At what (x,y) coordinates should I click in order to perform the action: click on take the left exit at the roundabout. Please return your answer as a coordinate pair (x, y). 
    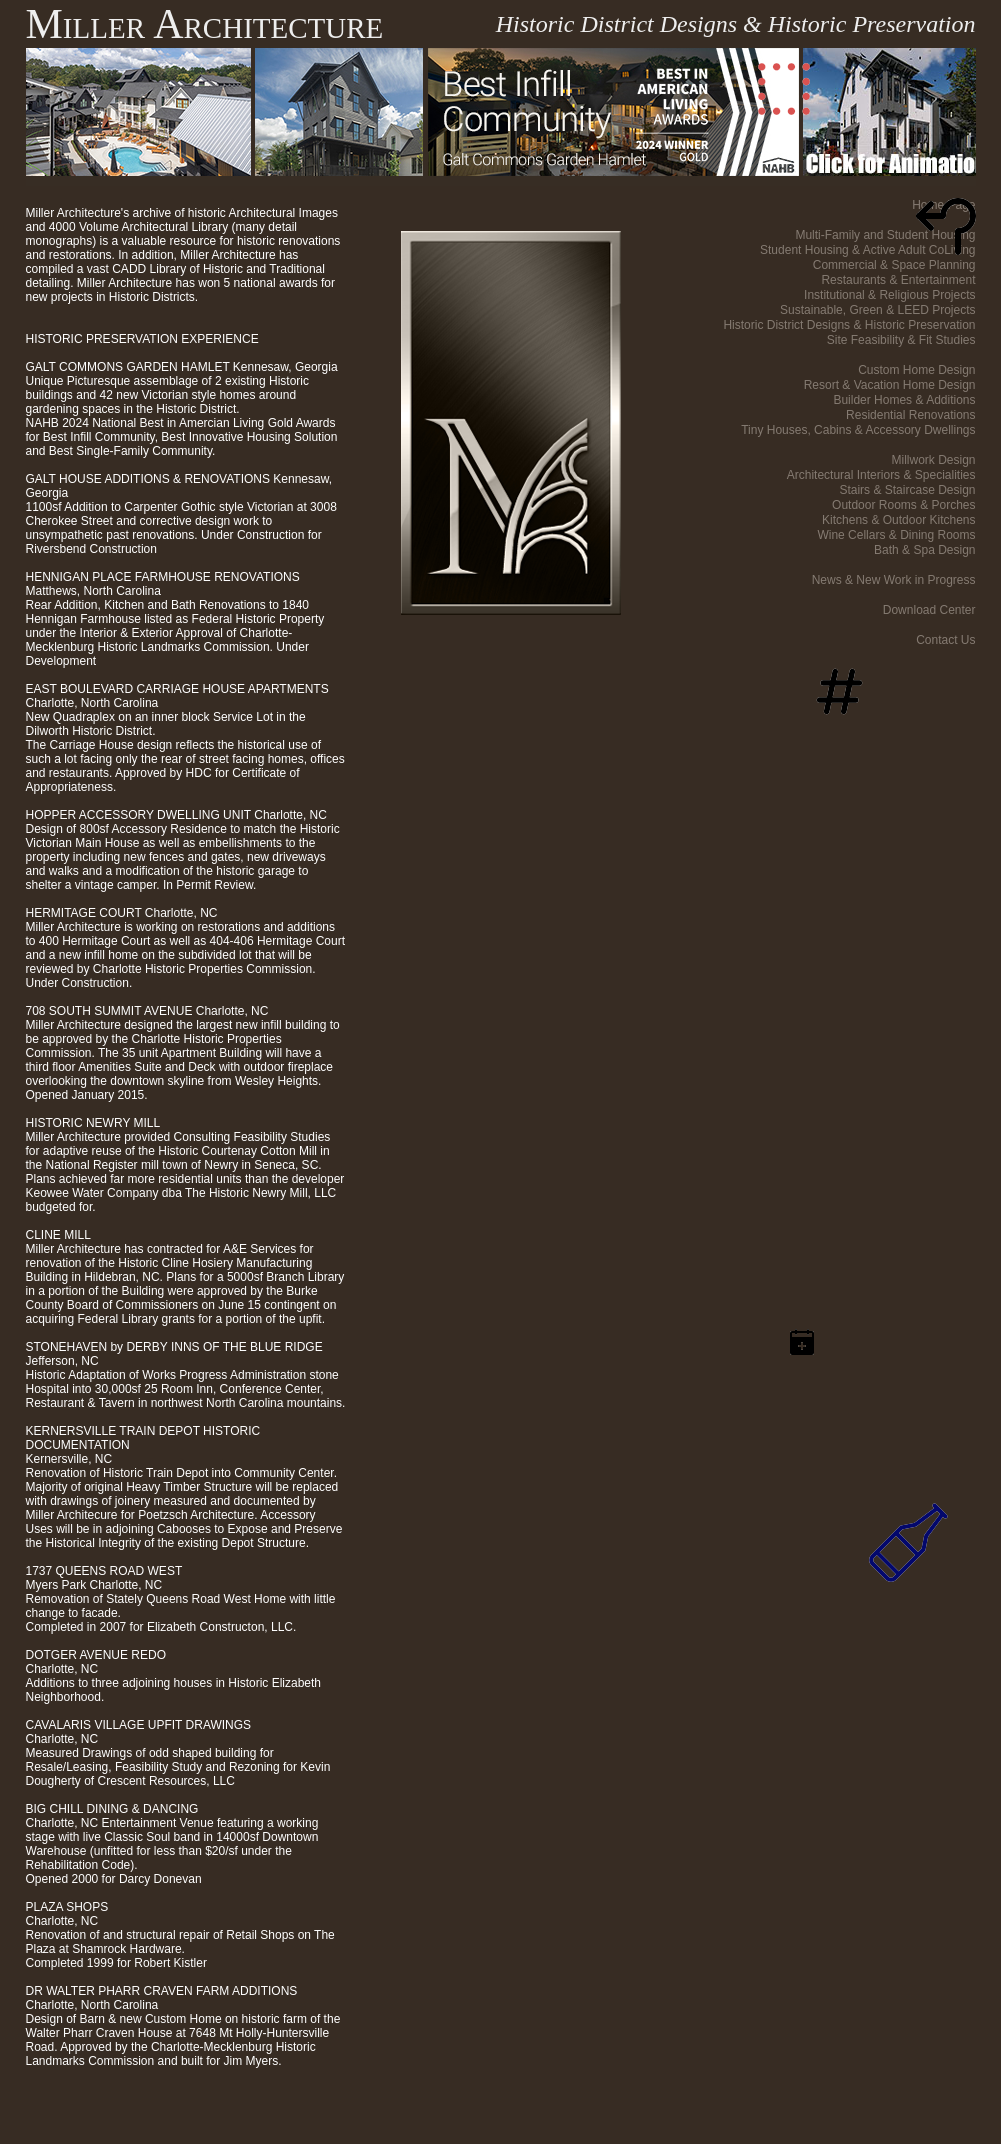
    Looking at the image, I should click on (946, 225).